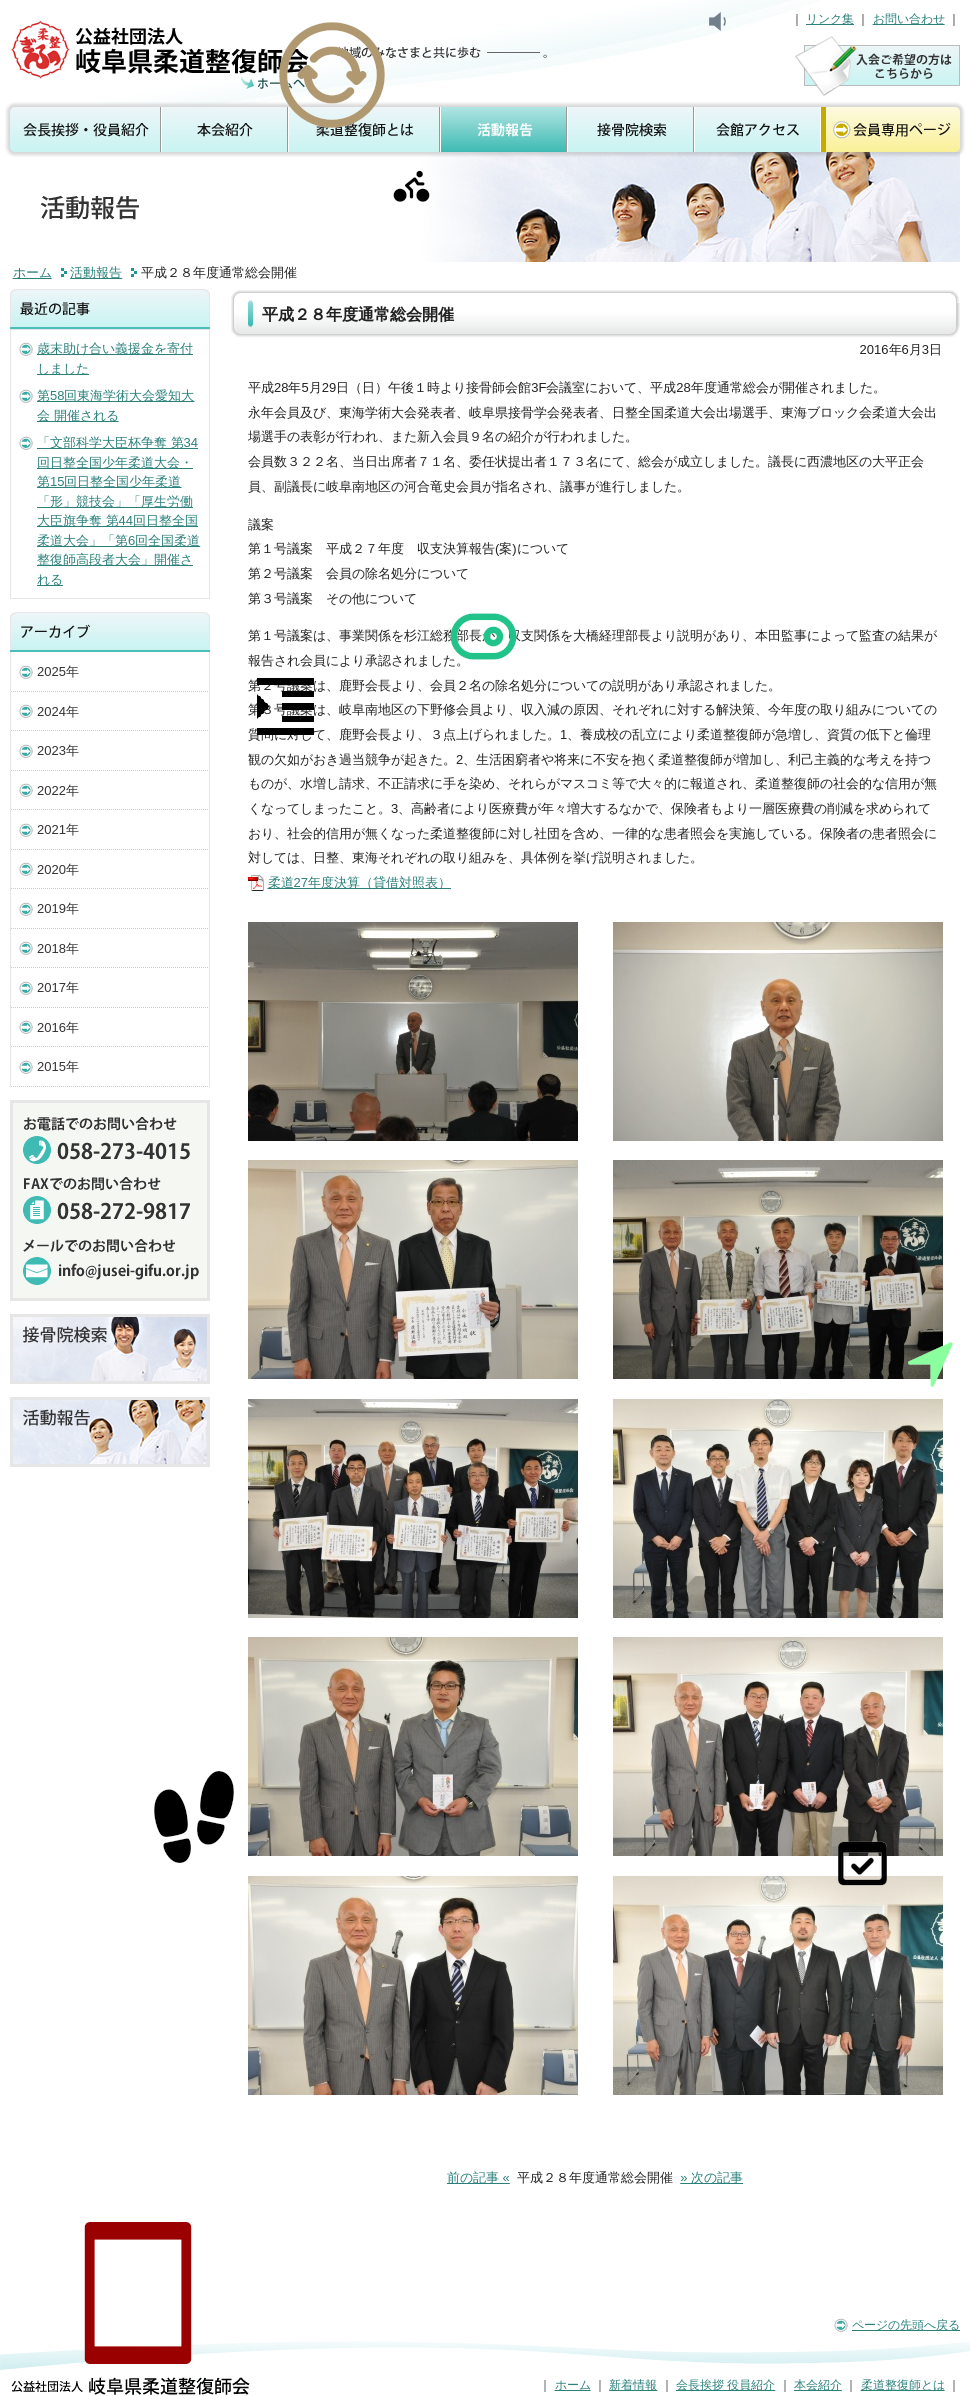 This screenshot has height=2396, width=970. Describe the element at coordinates (285, 706) in the screenshot. I see `increase text indentation` at that location.